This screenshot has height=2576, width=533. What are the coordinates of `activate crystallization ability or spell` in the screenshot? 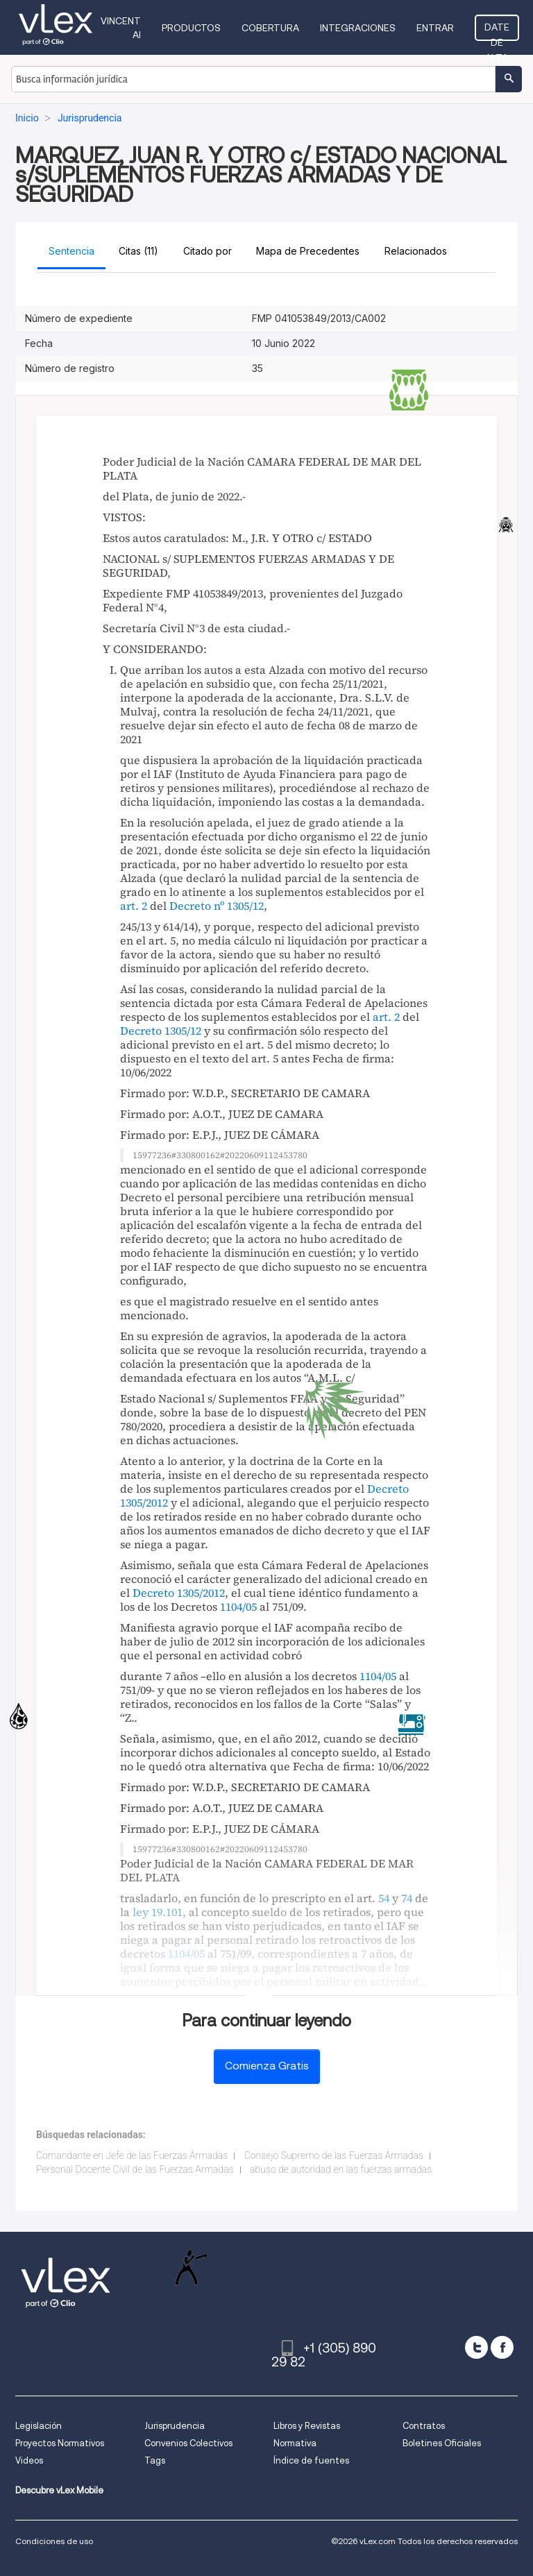 It's located at (19, 1715).